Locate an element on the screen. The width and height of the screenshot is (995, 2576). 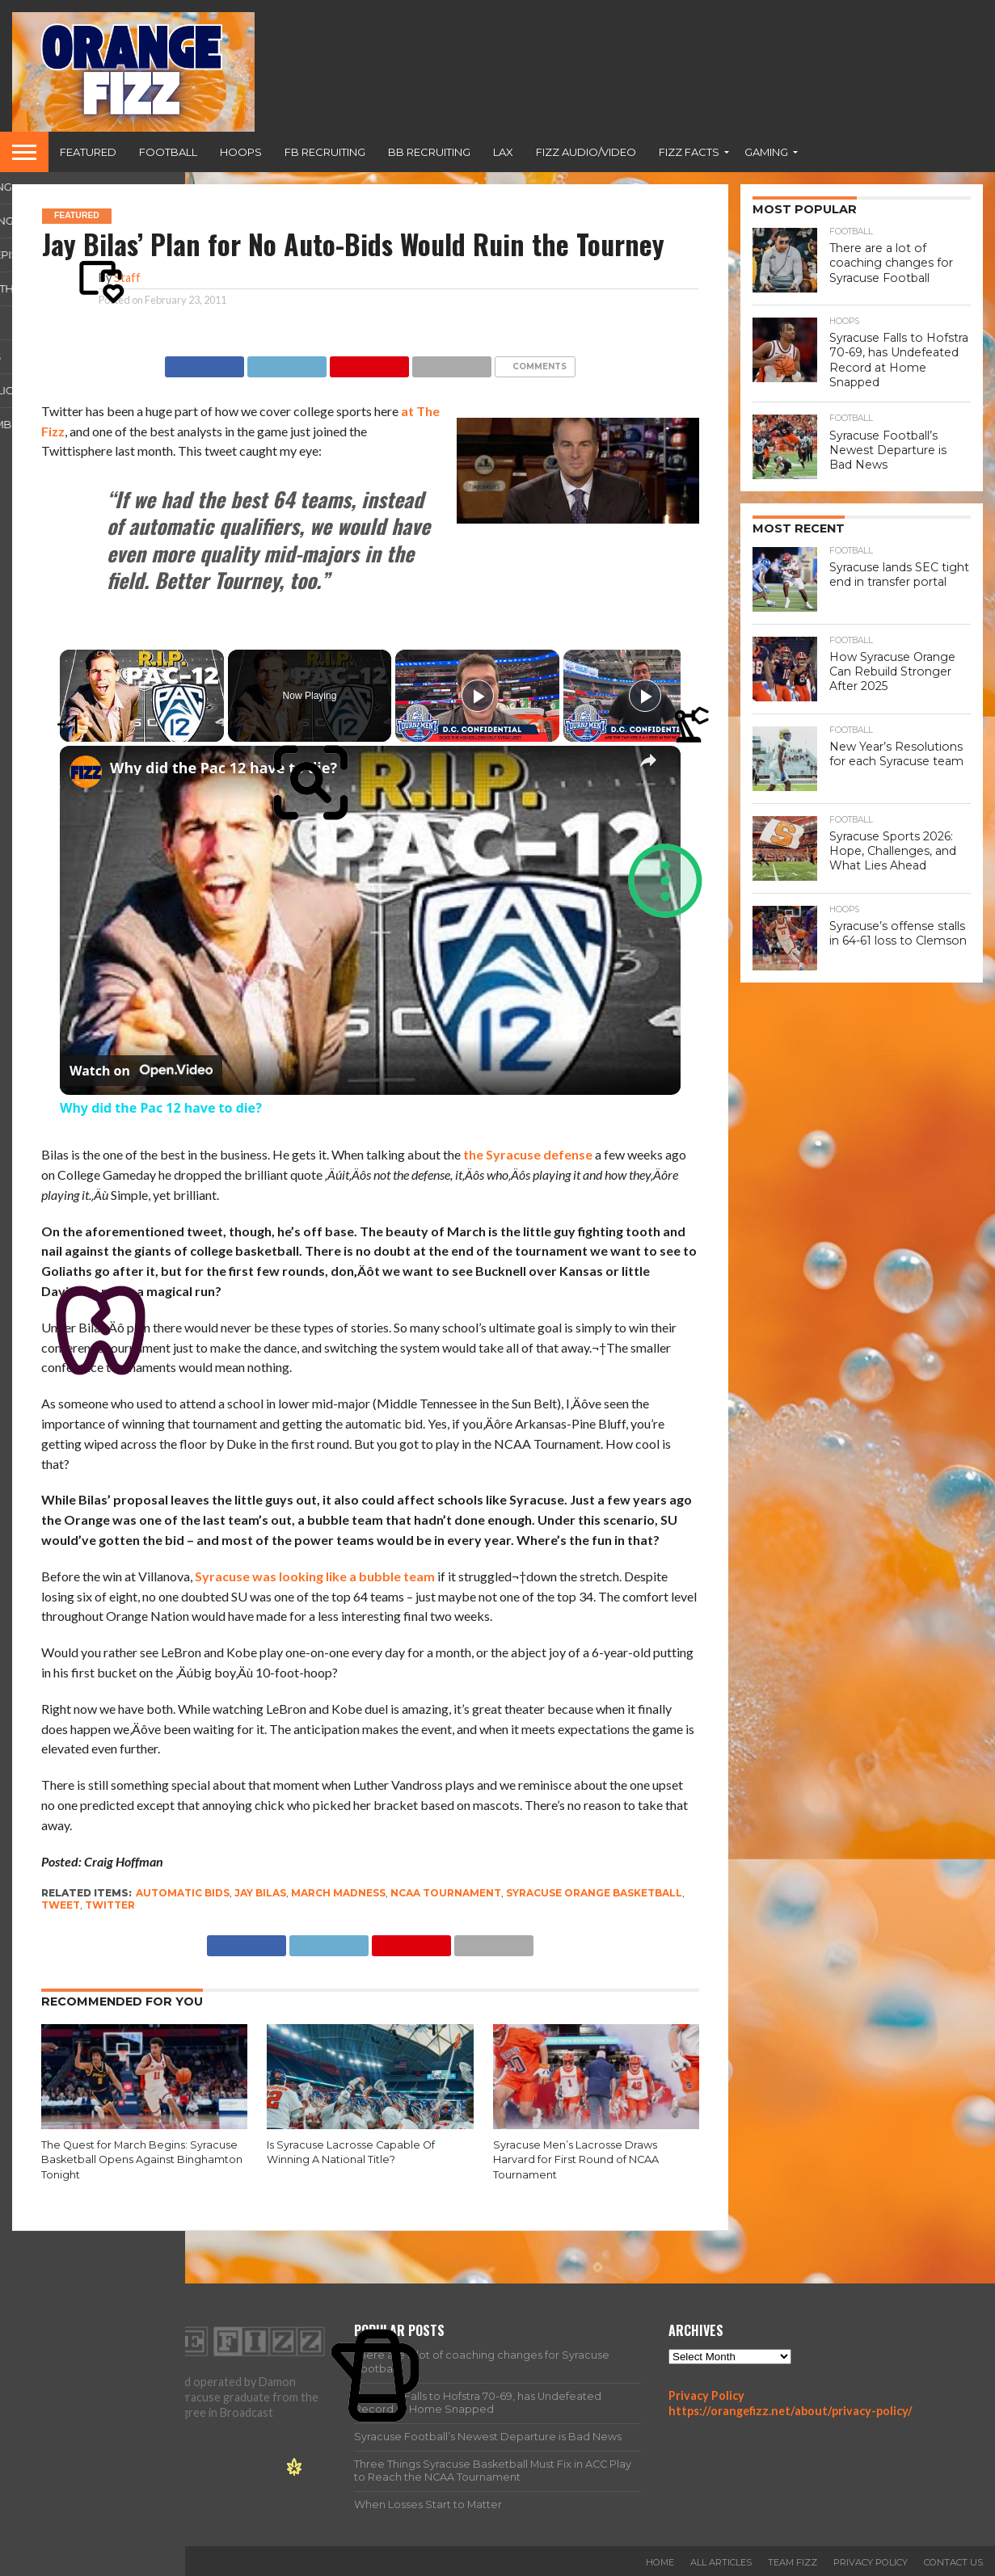
access manufacturing or industrial settings is located at coordinates (691, 725).